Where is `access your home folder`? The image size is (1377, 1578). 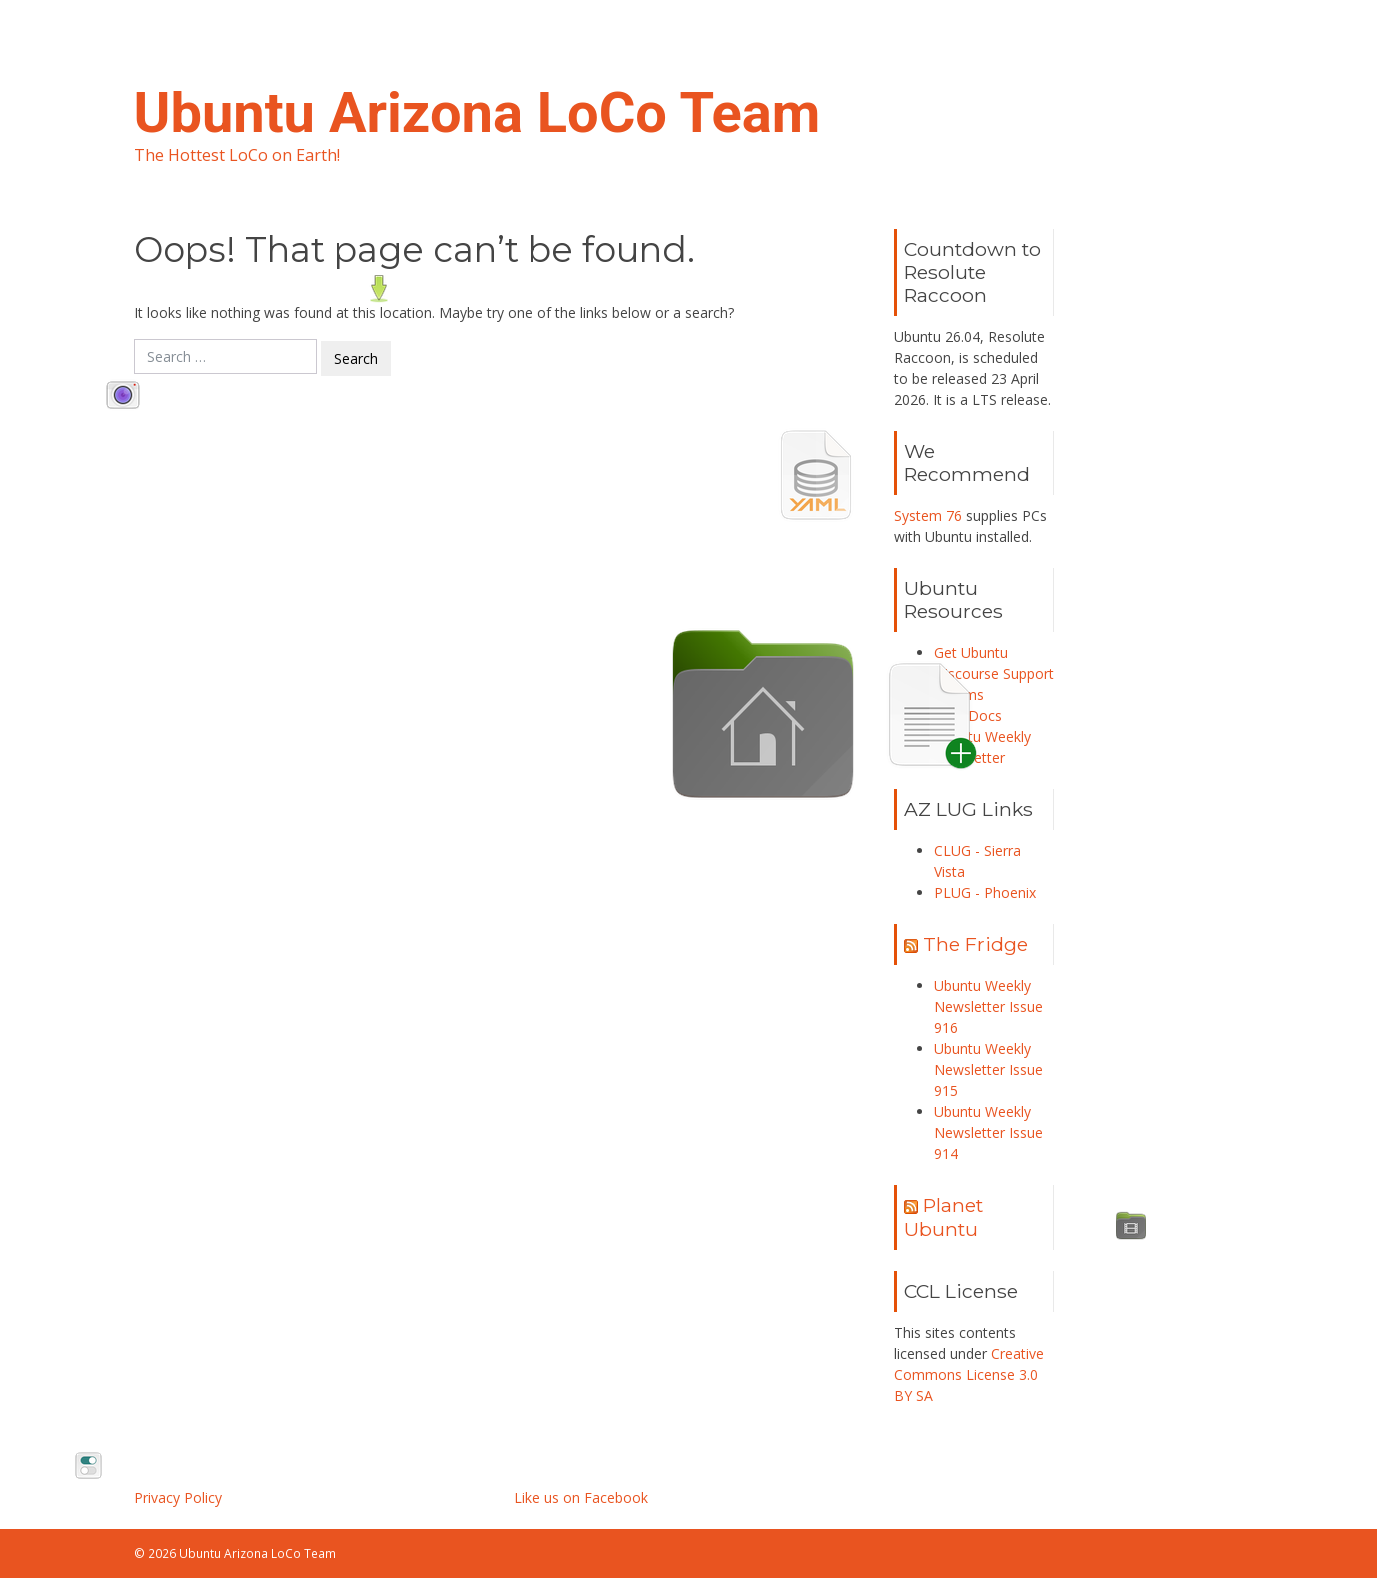 access your home folder is located at coordinates (763, 714).